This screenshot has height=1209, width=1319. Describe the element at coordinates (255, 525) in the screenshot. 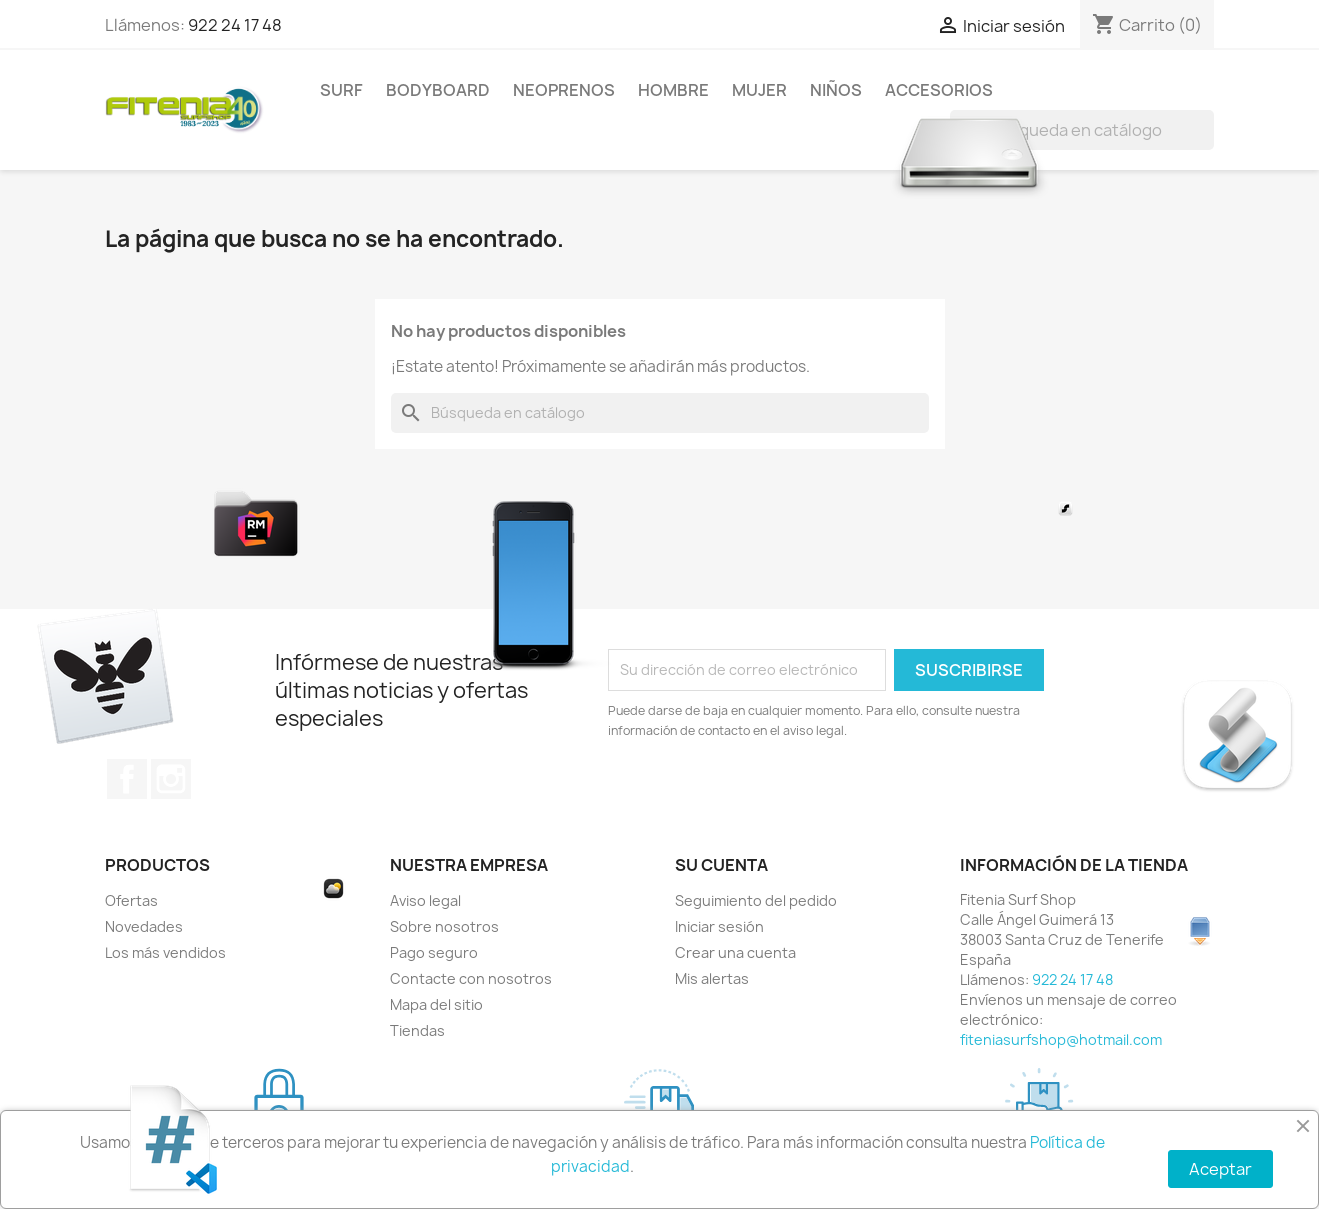

I see `open rubymine project folder` at that location.